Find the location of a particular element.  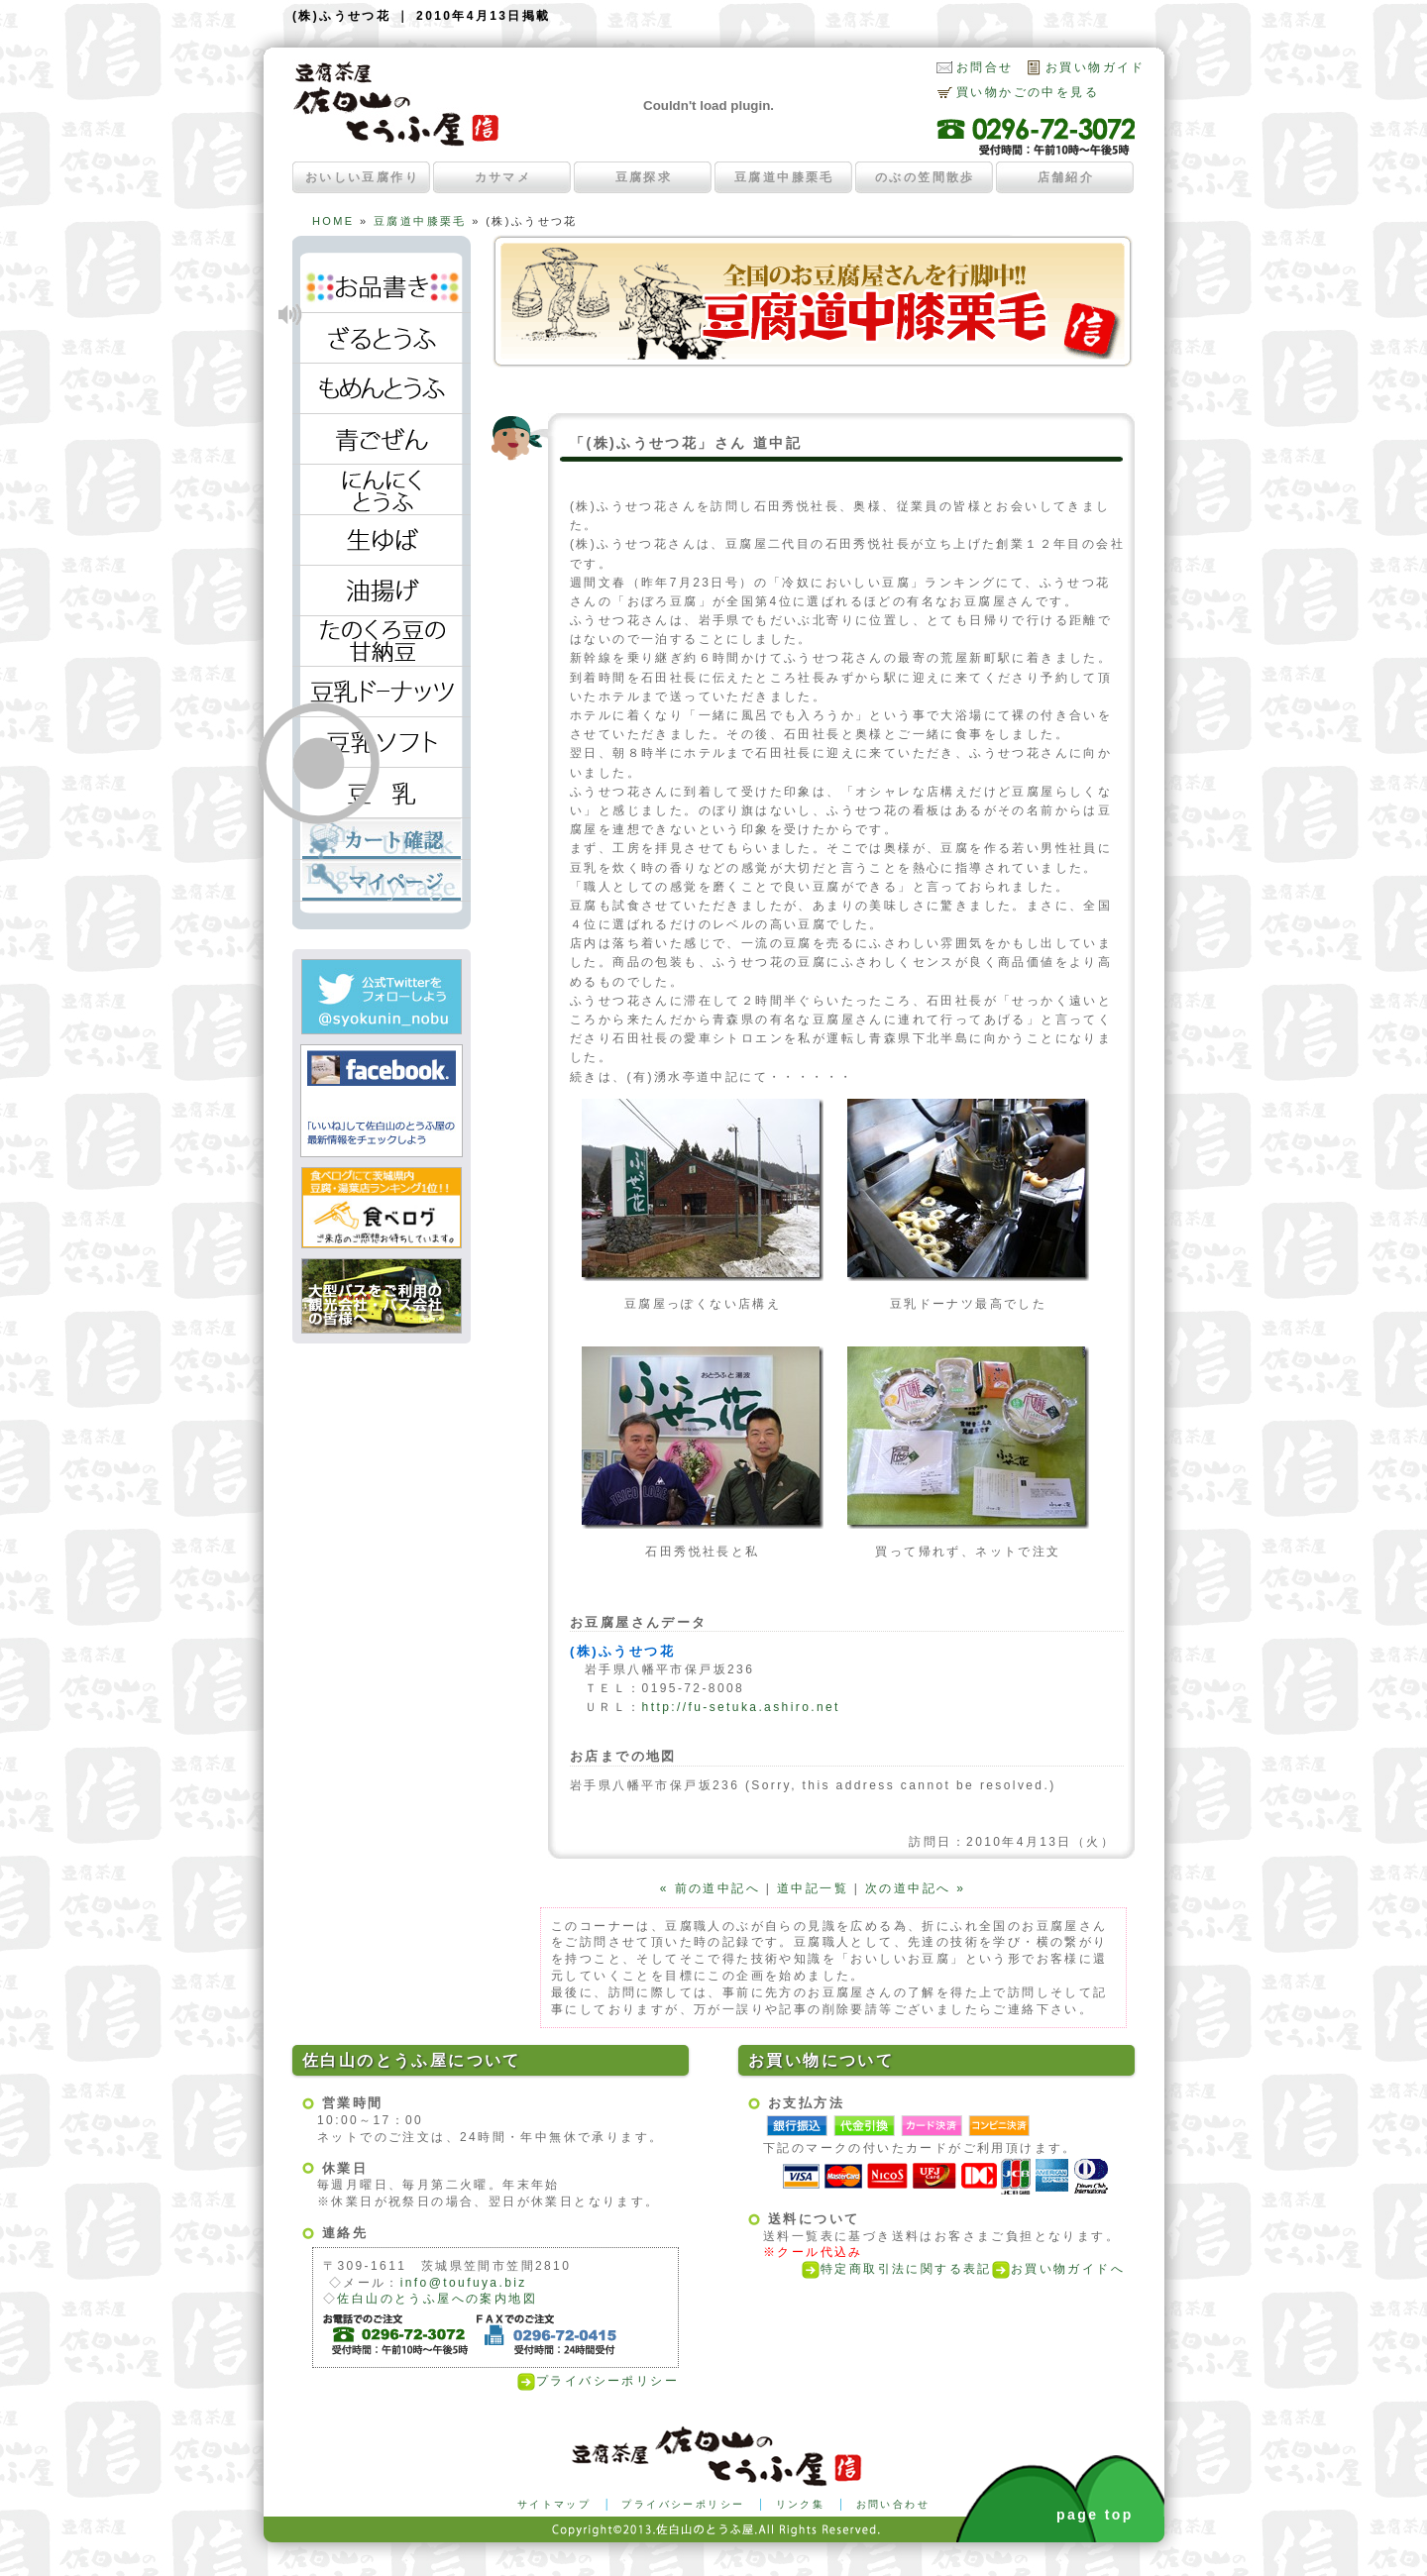

indicates a selected radio button option is located at coordinates (318, 763).